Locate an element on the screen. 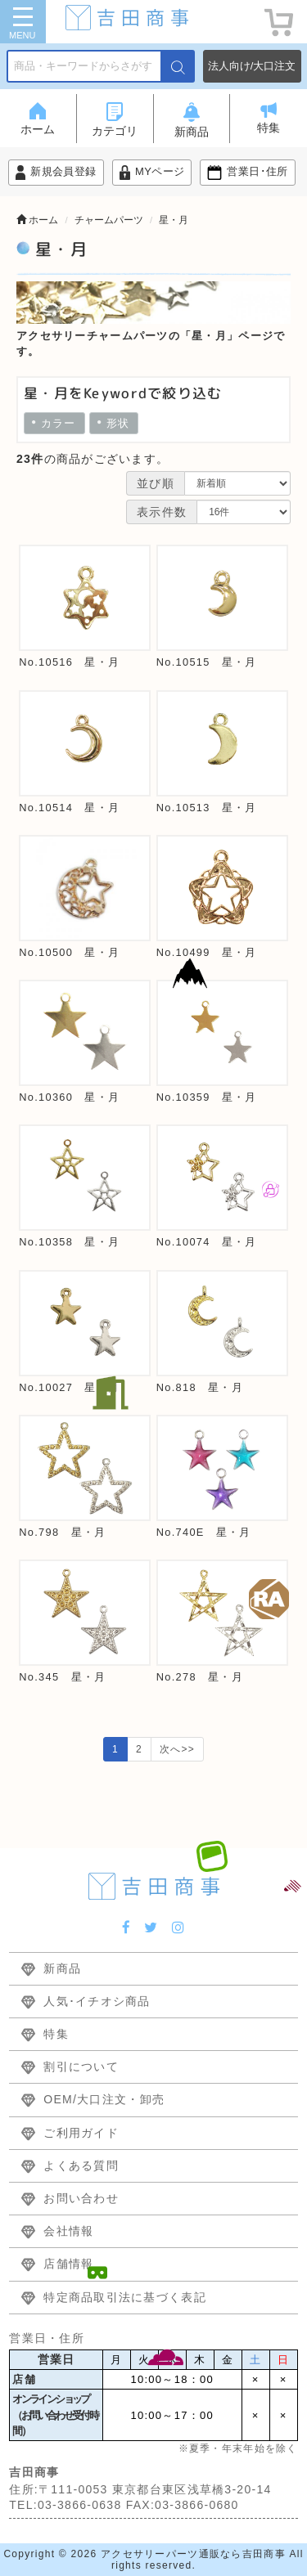 The image size is (307, 2576). open zebpay cryptocurrency exchange app is located at coordinates (292, 1886).